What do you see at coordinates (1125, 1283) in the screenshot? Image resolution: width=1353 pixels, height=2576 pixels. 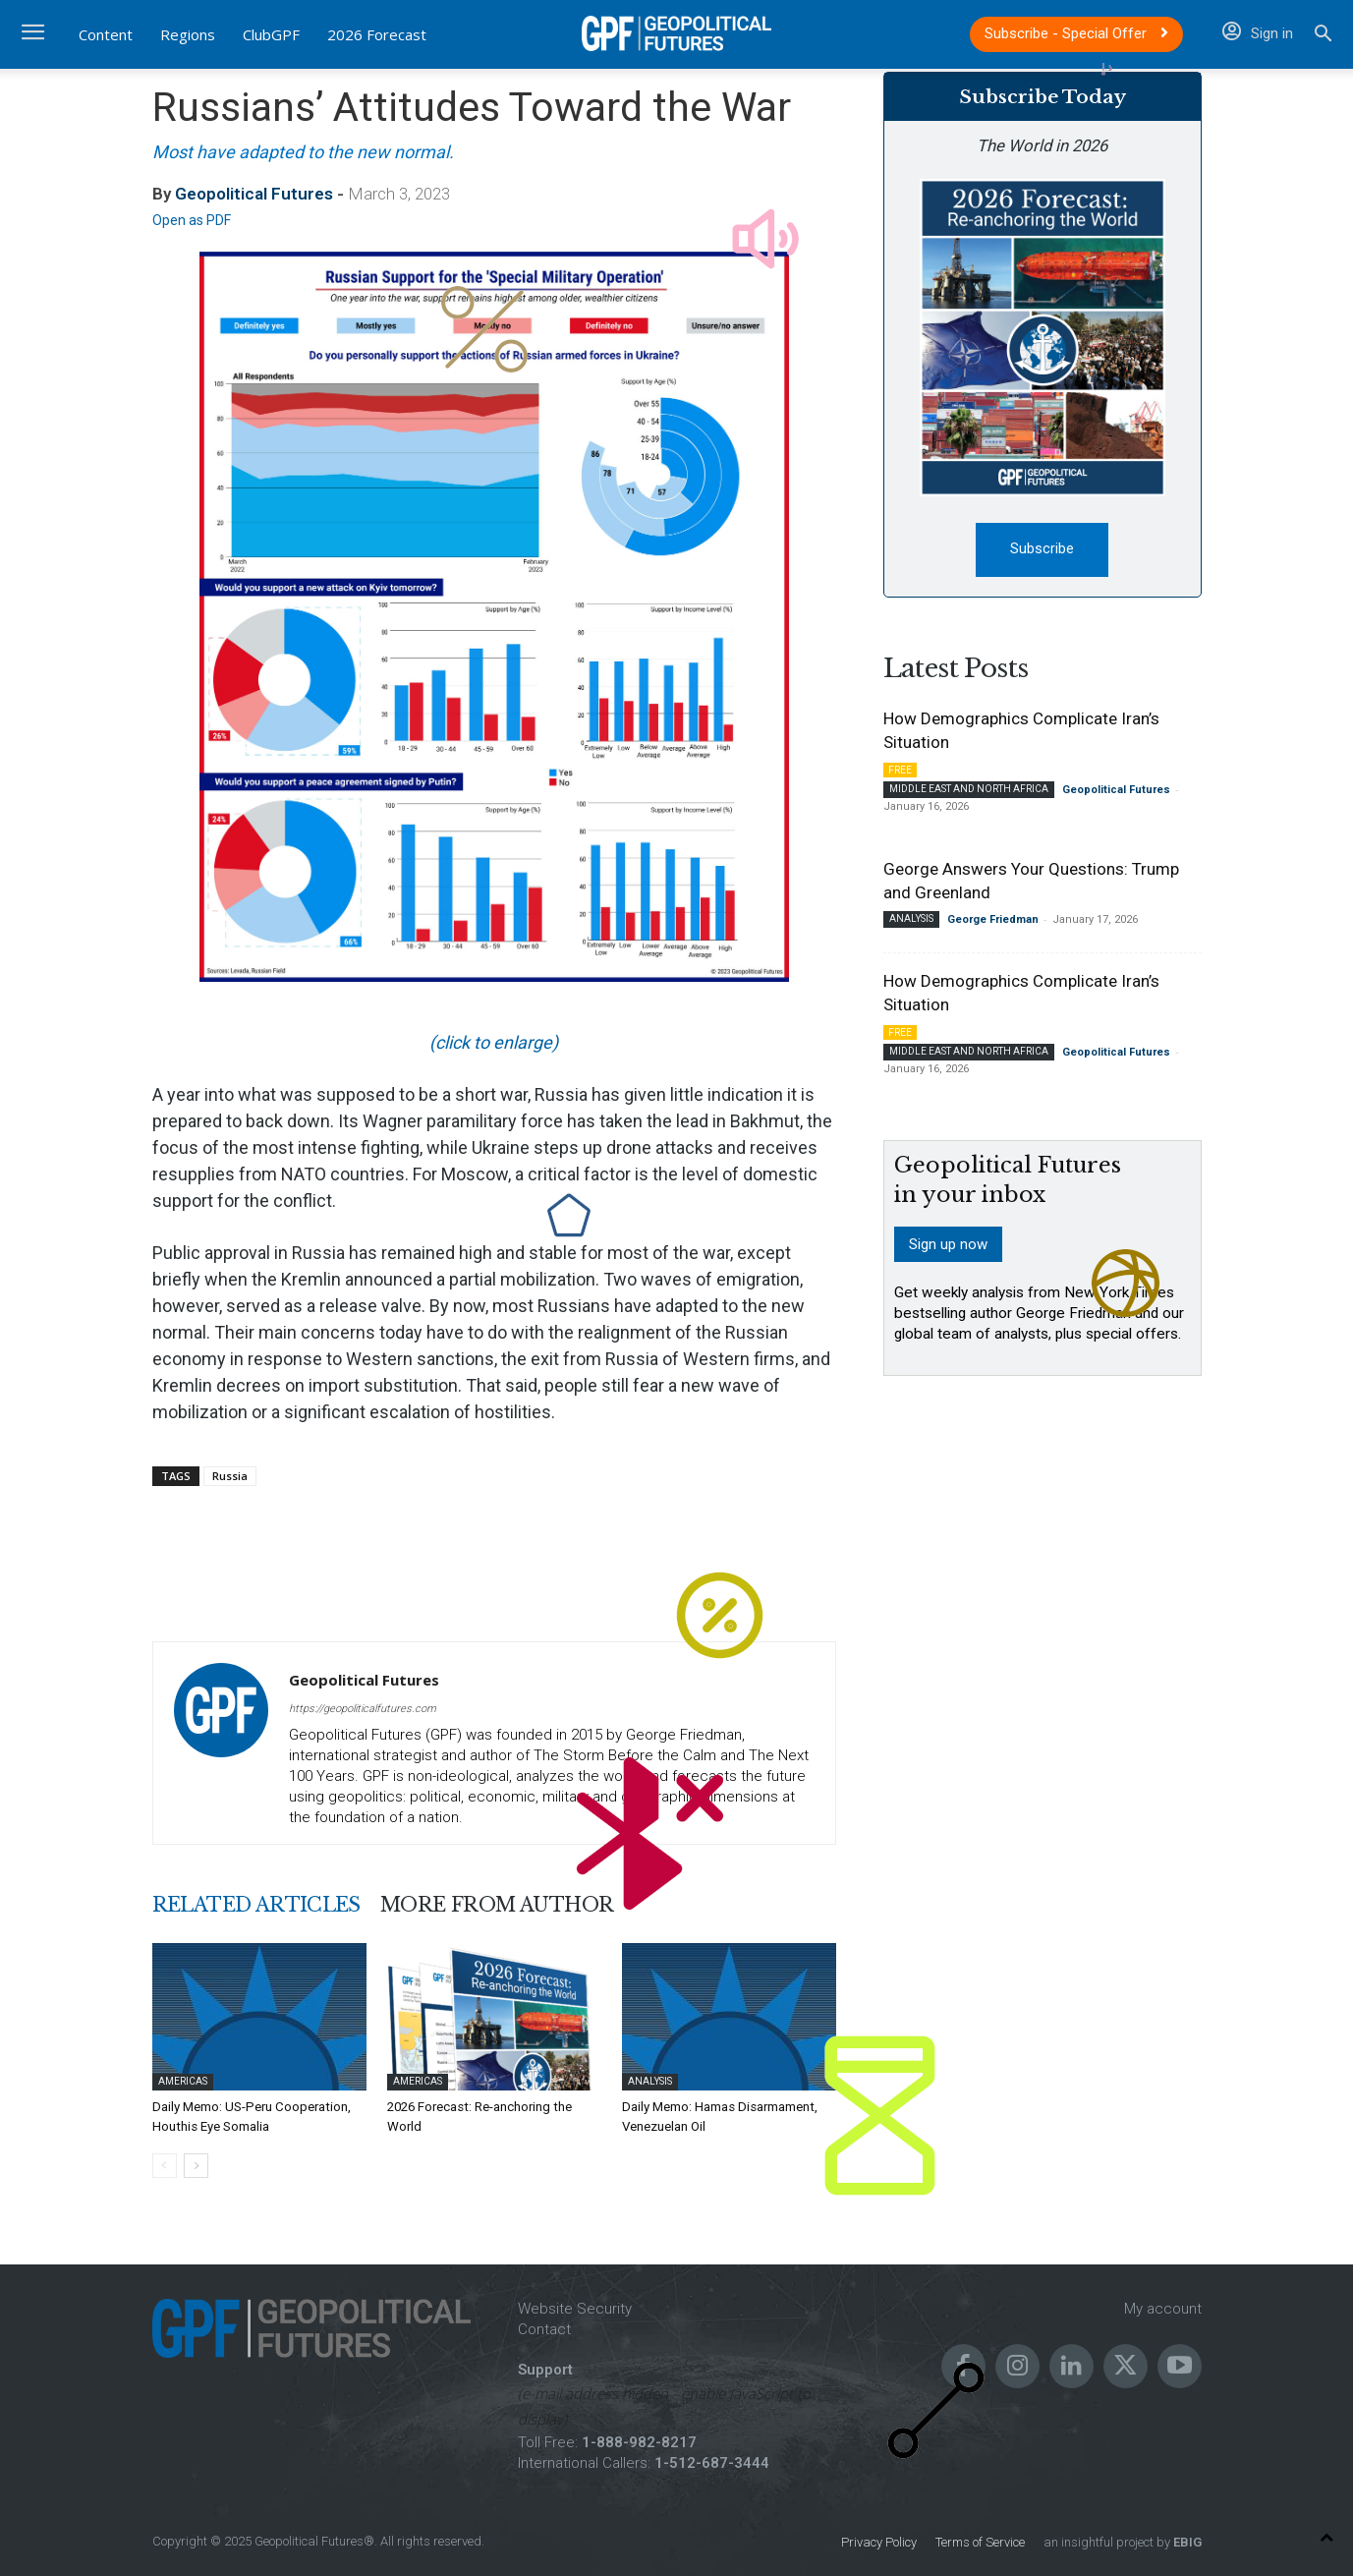 I see `access games or entertainment features` at bounding box center [1125, 1283].